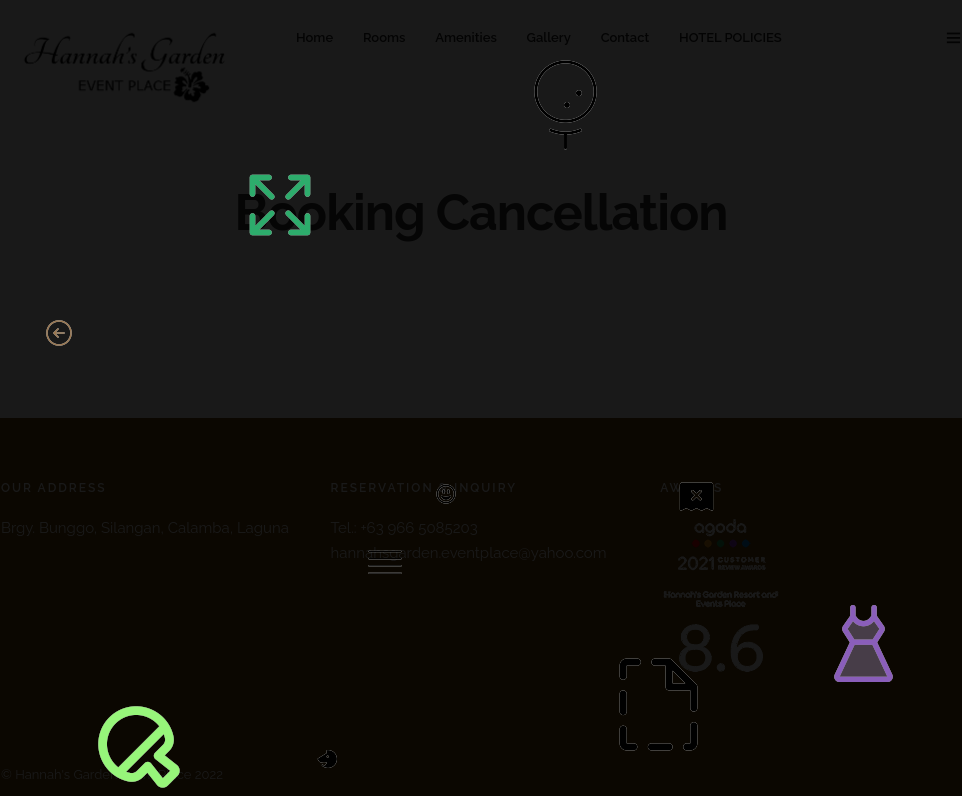 The image size is (962, 796). Describe the element at coordinates (137, 745) in the screenshot. I see `access ping pong or table tennis game` at that location.